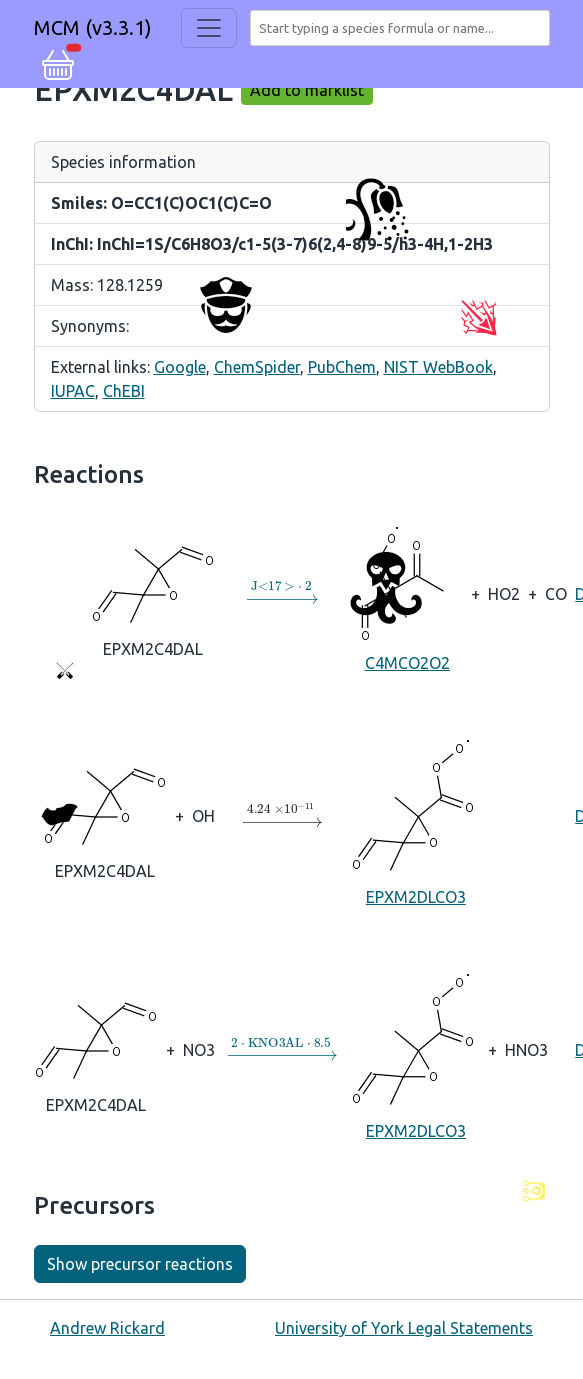 The image size is (583, 1379). Describe the element at coordinates (534, 1191) in the screenshot. I see `access connection or node settings` at that location.